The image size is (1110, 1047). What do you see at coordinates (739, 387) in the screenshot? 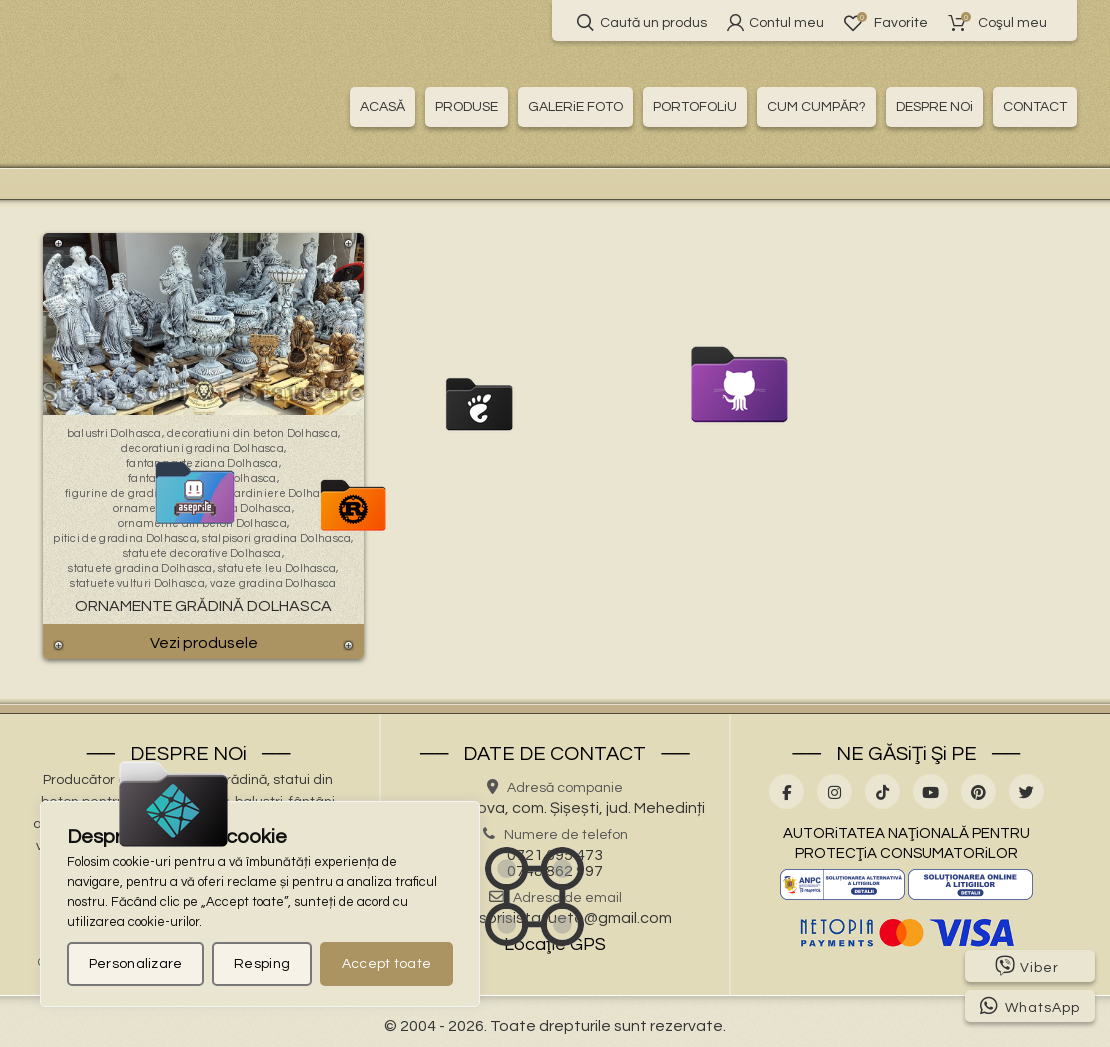
I see `open github repository folder` at bounding box center [739, 387].